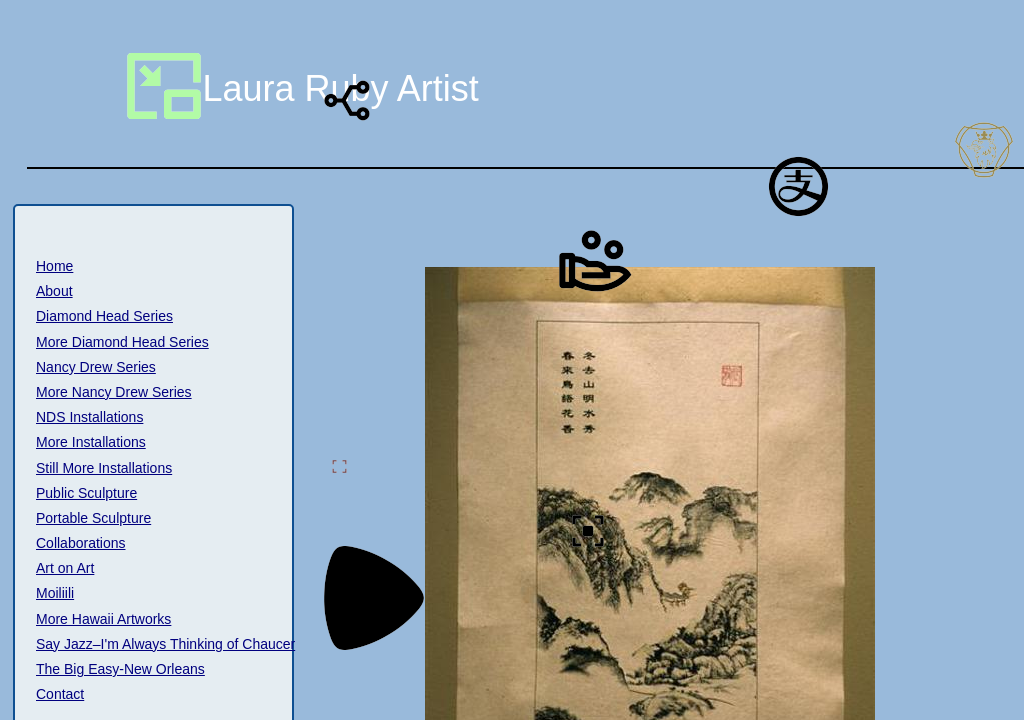  What do you see at coordinates (594, 262) in the screenshot?
I see `make a payment or tip` at bounding box center [594, 262].